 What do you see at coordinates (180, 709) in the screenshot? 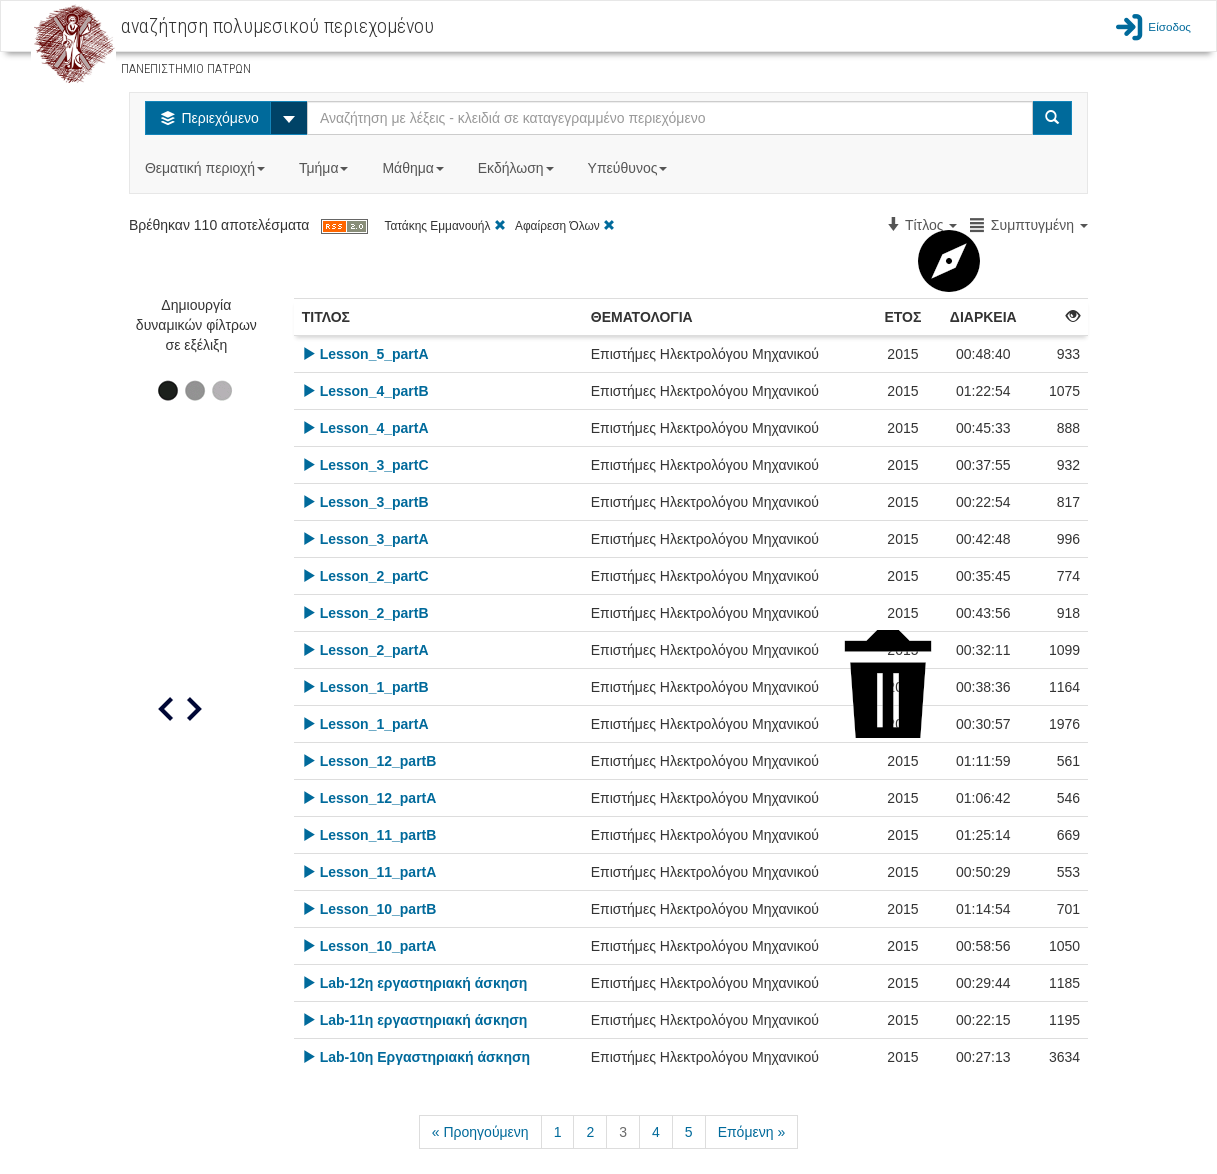
I see `view or edit source code` at bounding box center [180, 709].